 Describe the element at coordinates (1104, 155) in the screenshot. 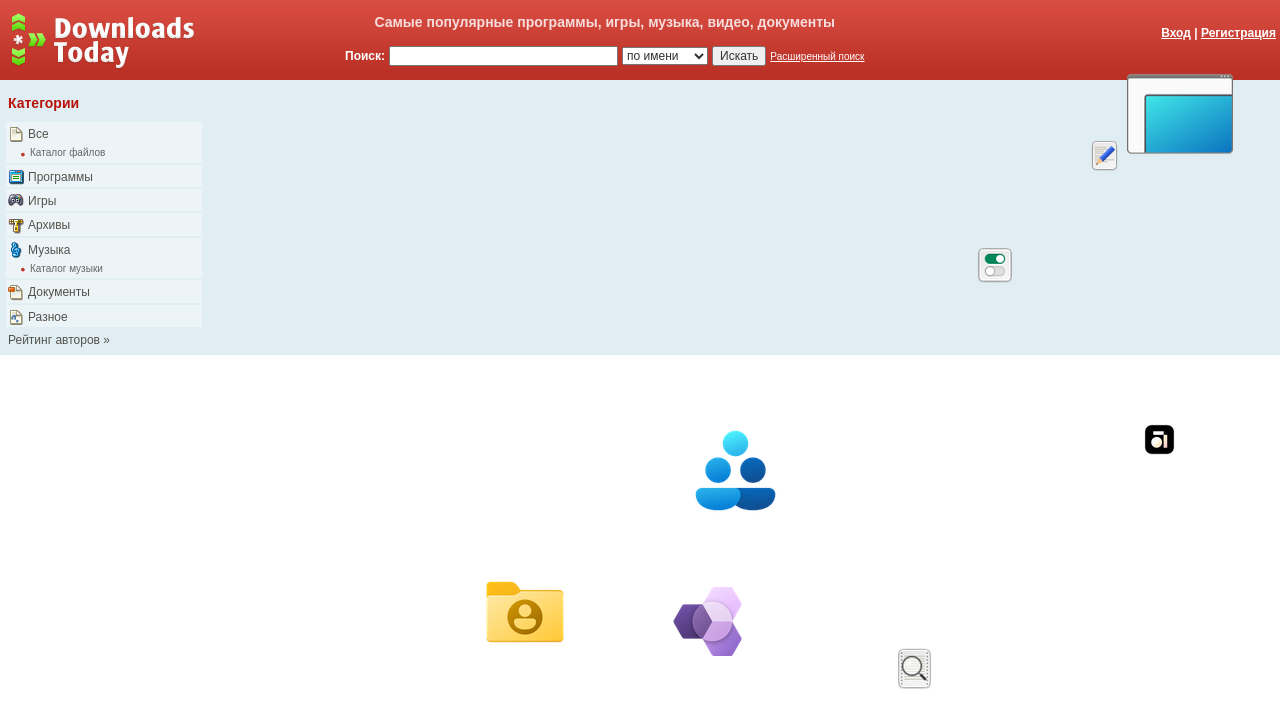

I see `open text editor application` at that location.